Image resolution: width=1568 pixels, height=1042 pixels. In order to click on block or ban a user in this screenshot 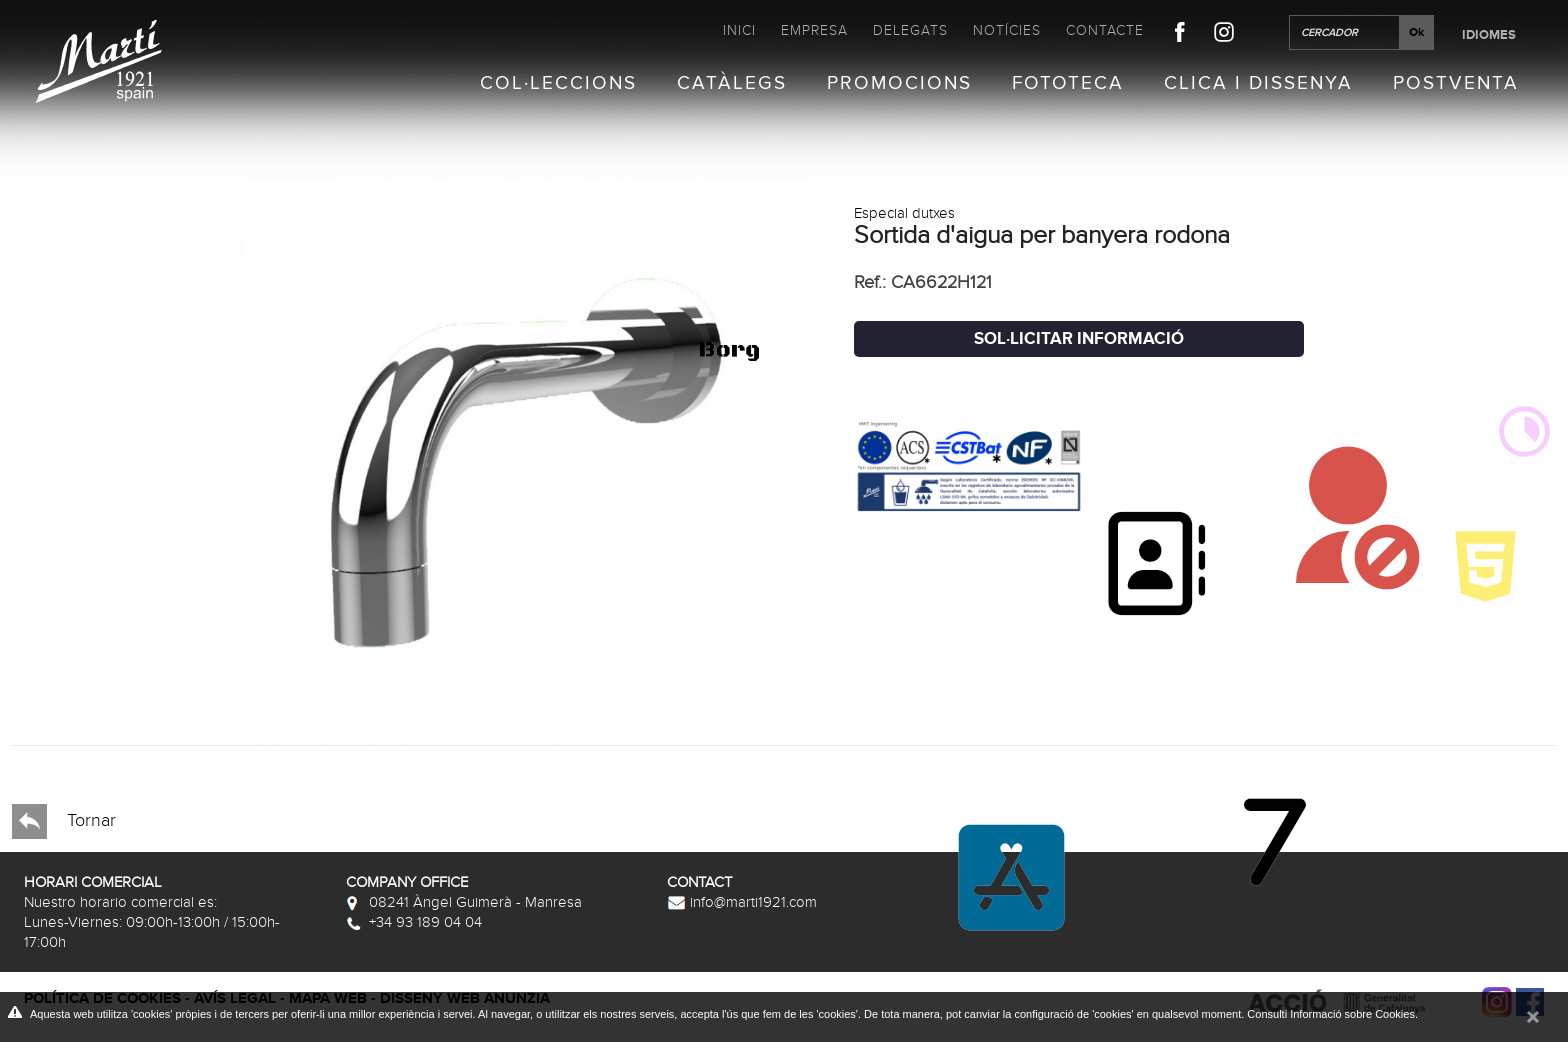, I will do `click(1348, 518)`.